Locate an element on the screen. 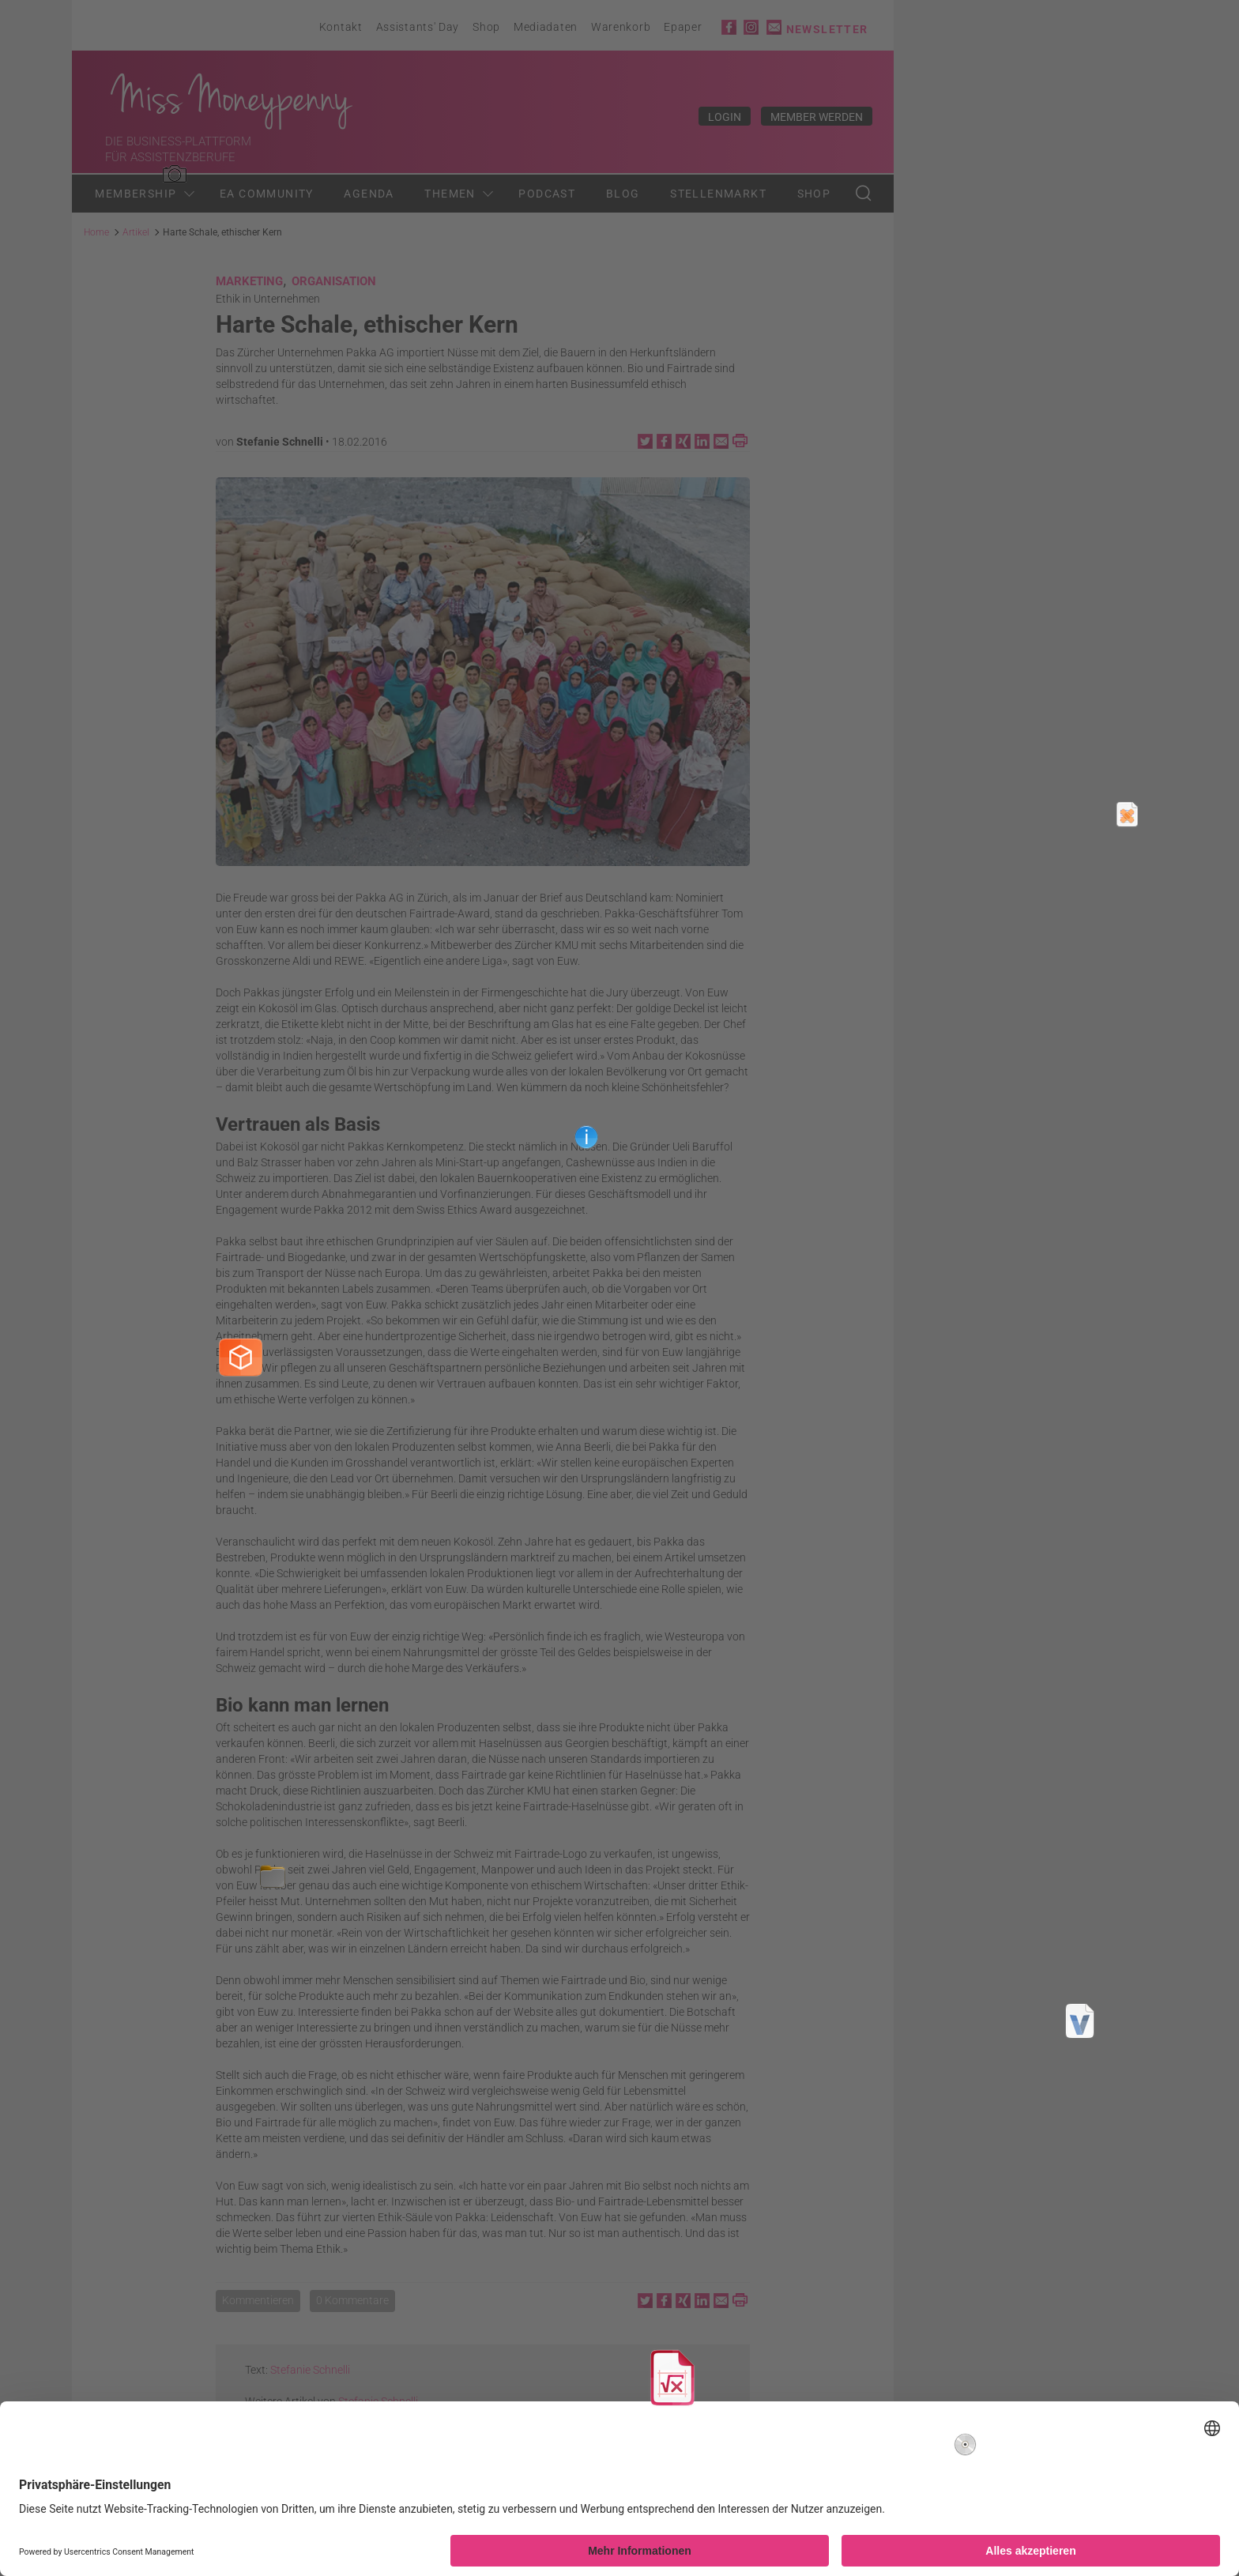  3D model file in STL binary format is located at coordinates (240, 1356).